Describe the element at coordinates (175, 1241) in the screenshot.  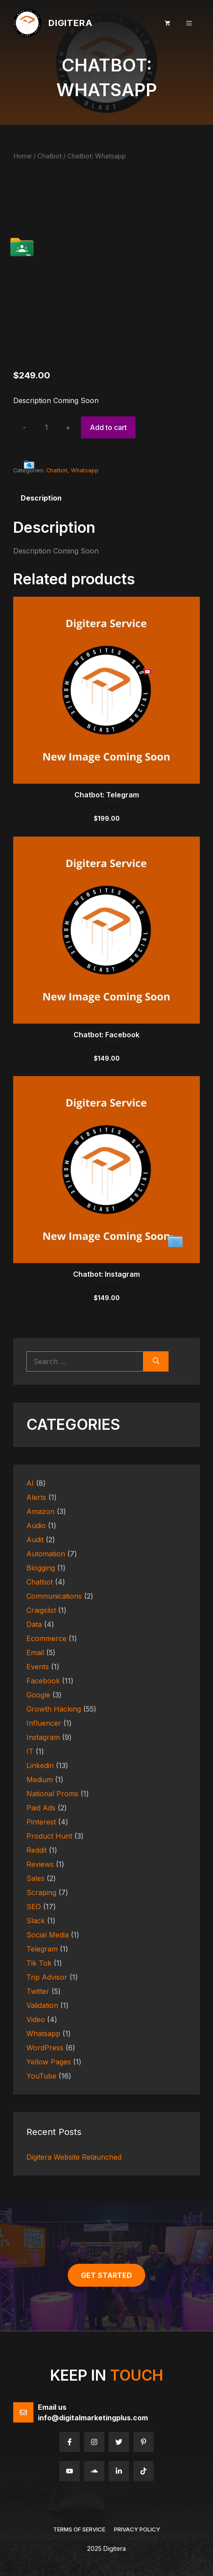
I see `open your communication files folder` at that location.